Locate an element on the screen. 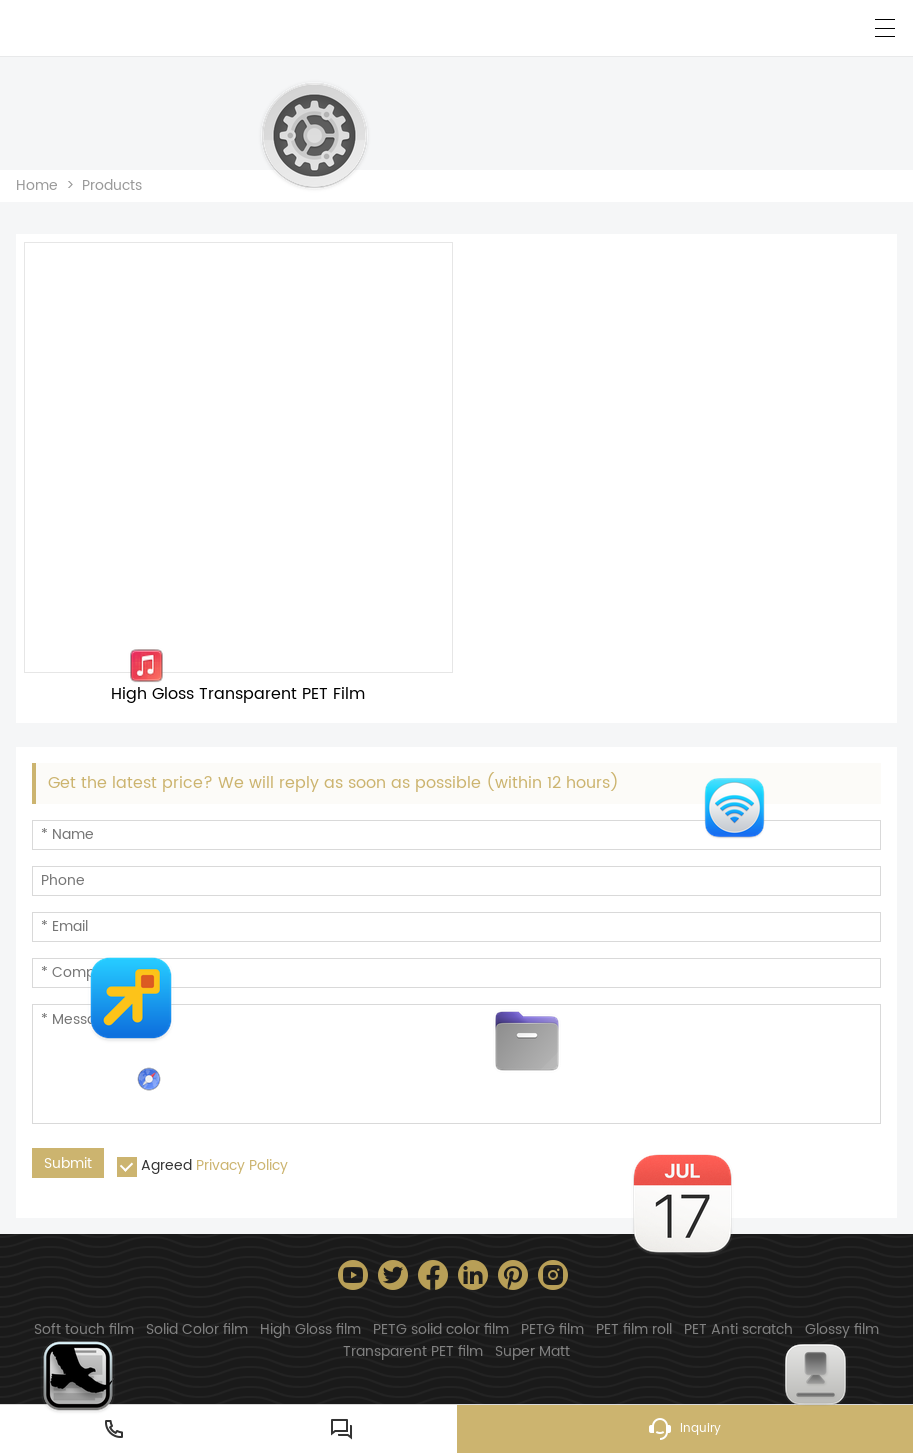 This screenshot has height=1453, width=913. open the file manager application is located at coordinates (527, 1041).